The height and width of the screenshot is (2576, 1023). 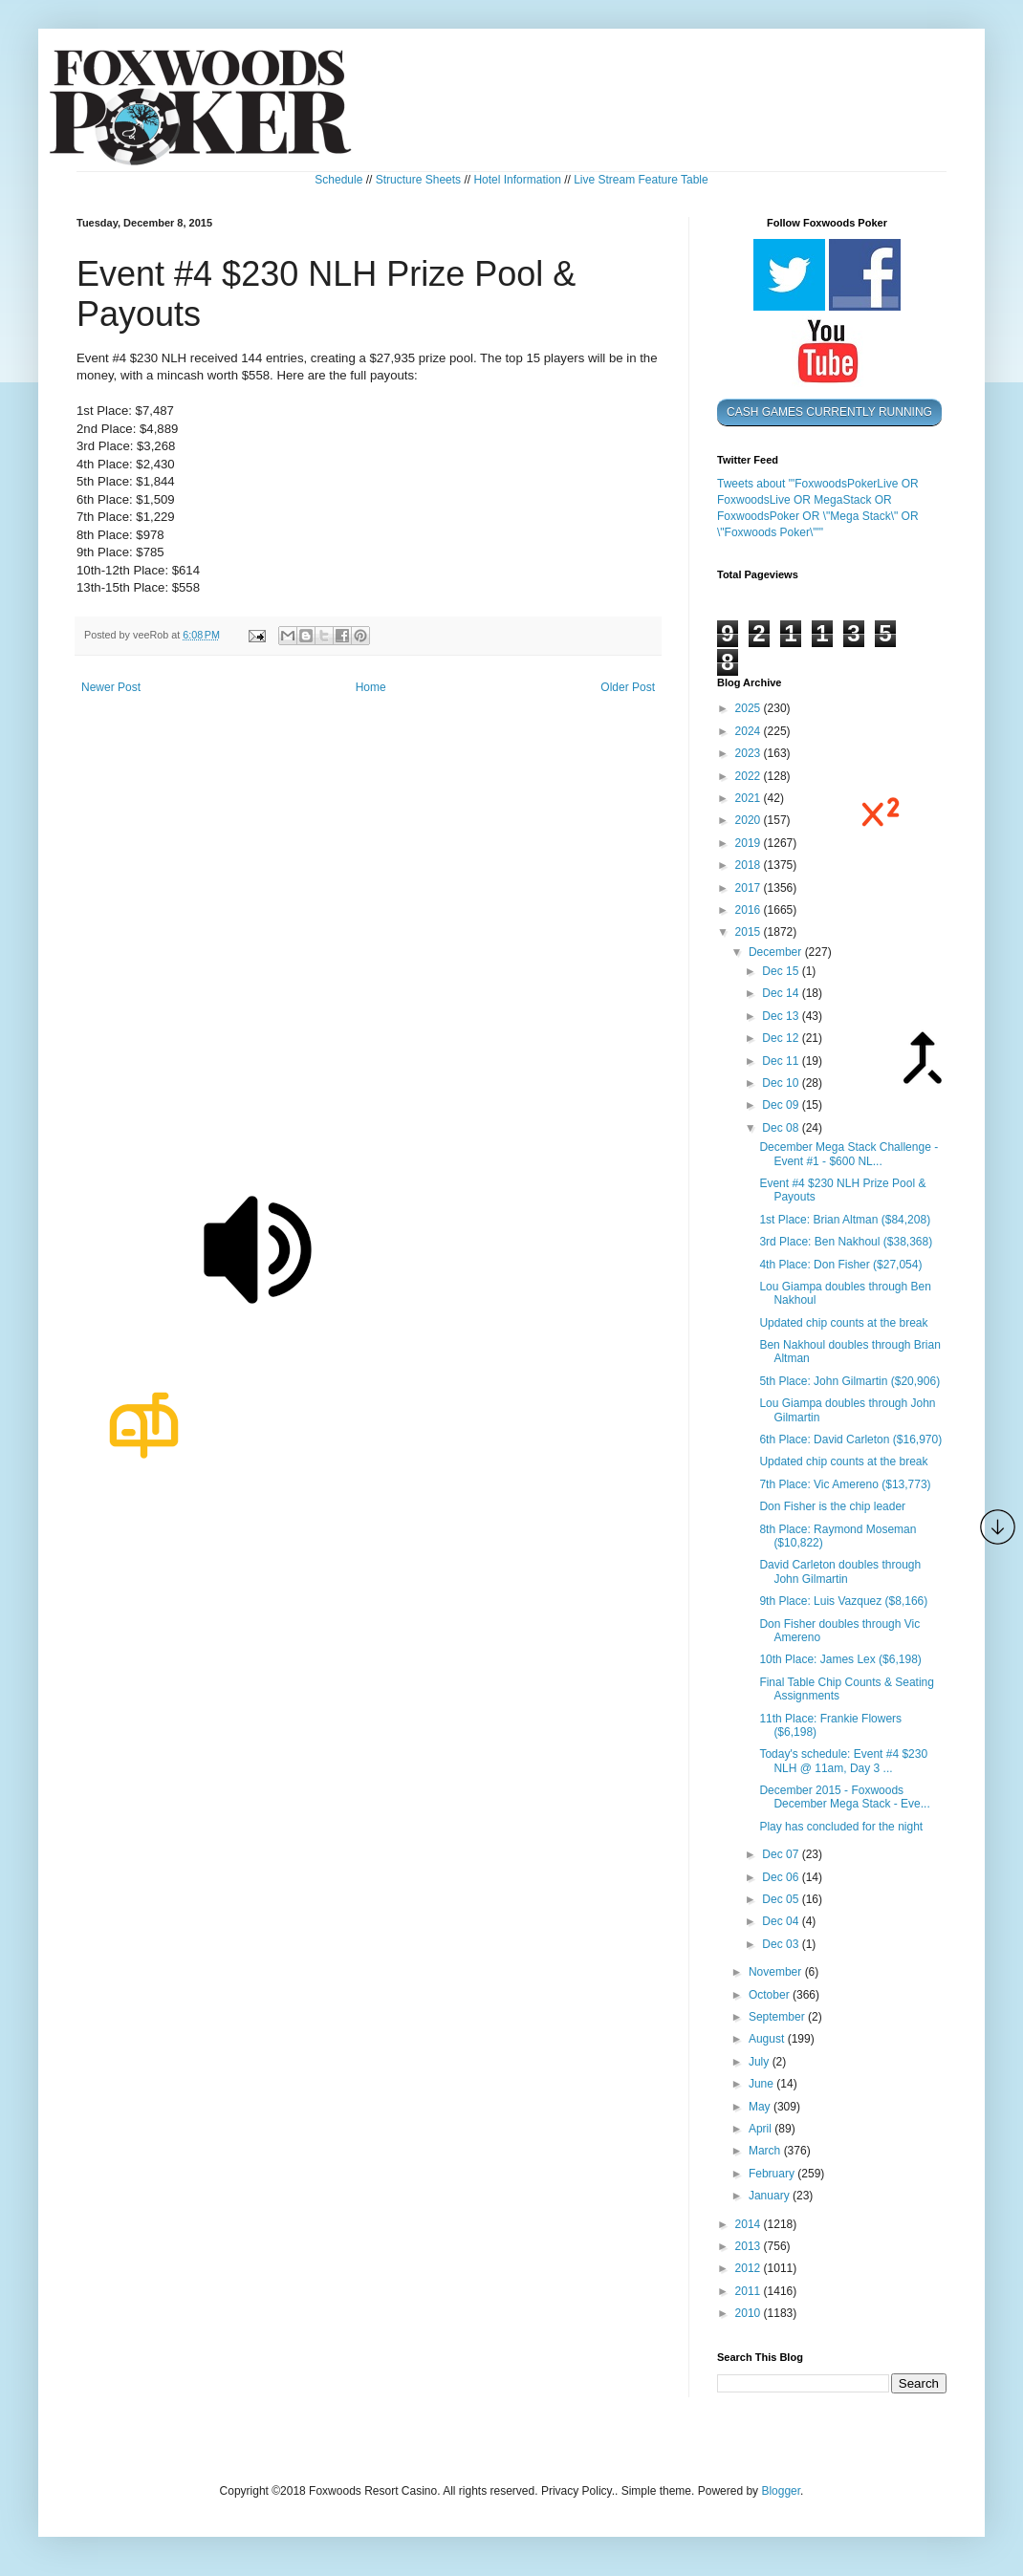 I want to click on join a voice channel, so click(x=257, y=1249).